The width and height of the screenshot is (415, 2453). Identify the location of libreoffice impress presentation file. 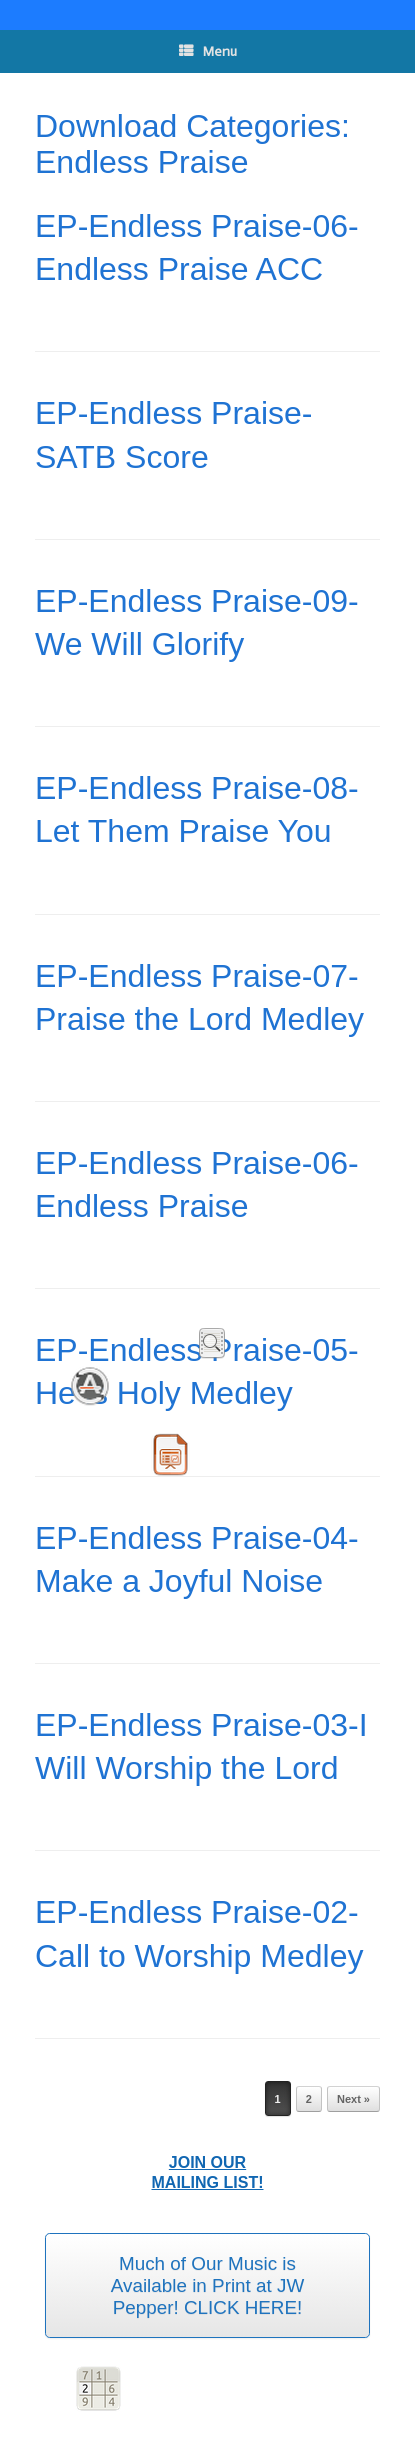
(170, 1454).